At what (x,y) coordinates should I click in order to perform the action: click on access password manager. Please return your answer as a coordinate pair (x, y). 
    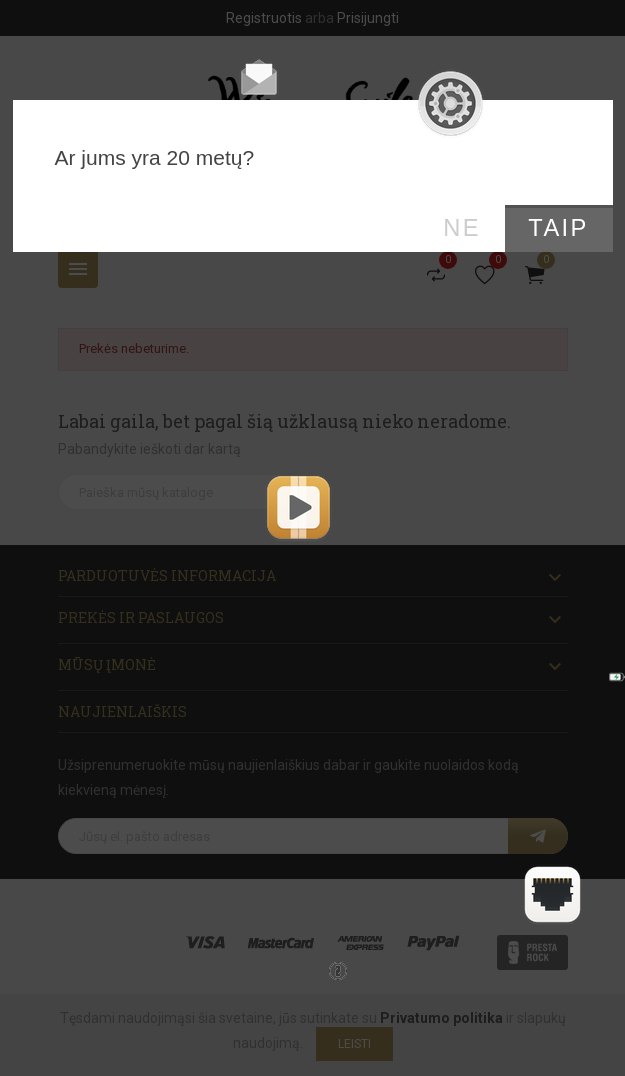
    Looking at the image, I should click on (338, 971).